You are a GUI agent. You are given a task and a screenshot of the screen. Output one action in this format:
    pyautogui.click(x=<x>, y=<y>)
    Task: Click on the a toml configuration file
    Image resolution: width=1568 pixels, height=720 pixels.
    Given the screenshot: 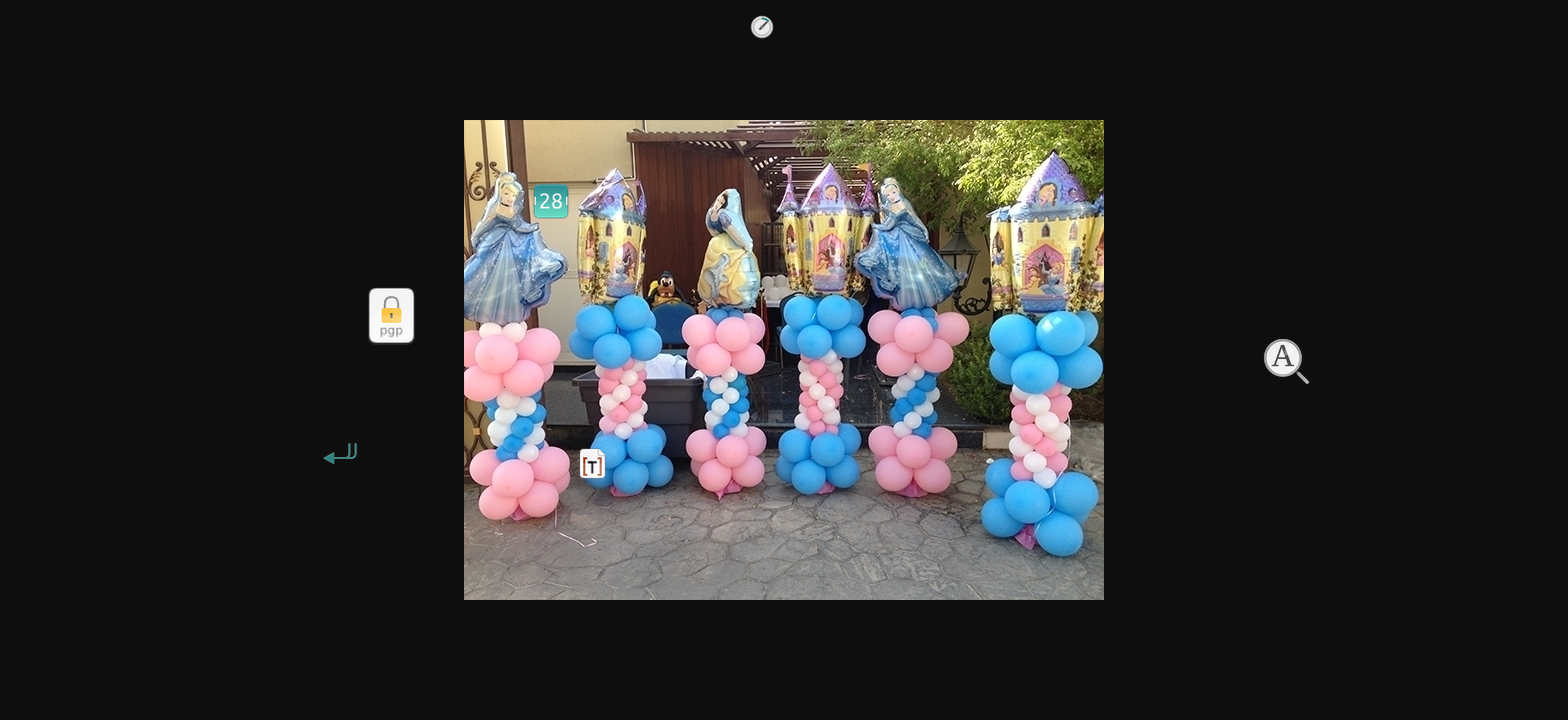 What is the action you would take?
    pyautogui.click(x=592, y=463)
    